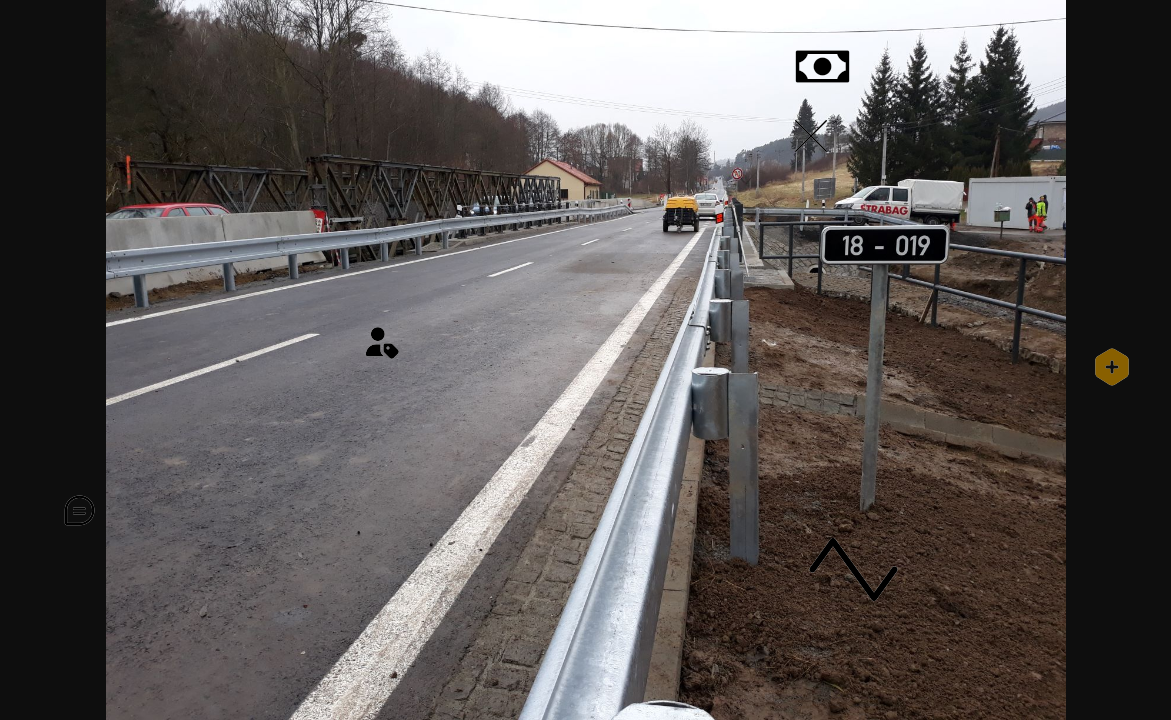 This screenshot has width=1171, height=720. I want to click on open chat or messaging, so click(79, 511).